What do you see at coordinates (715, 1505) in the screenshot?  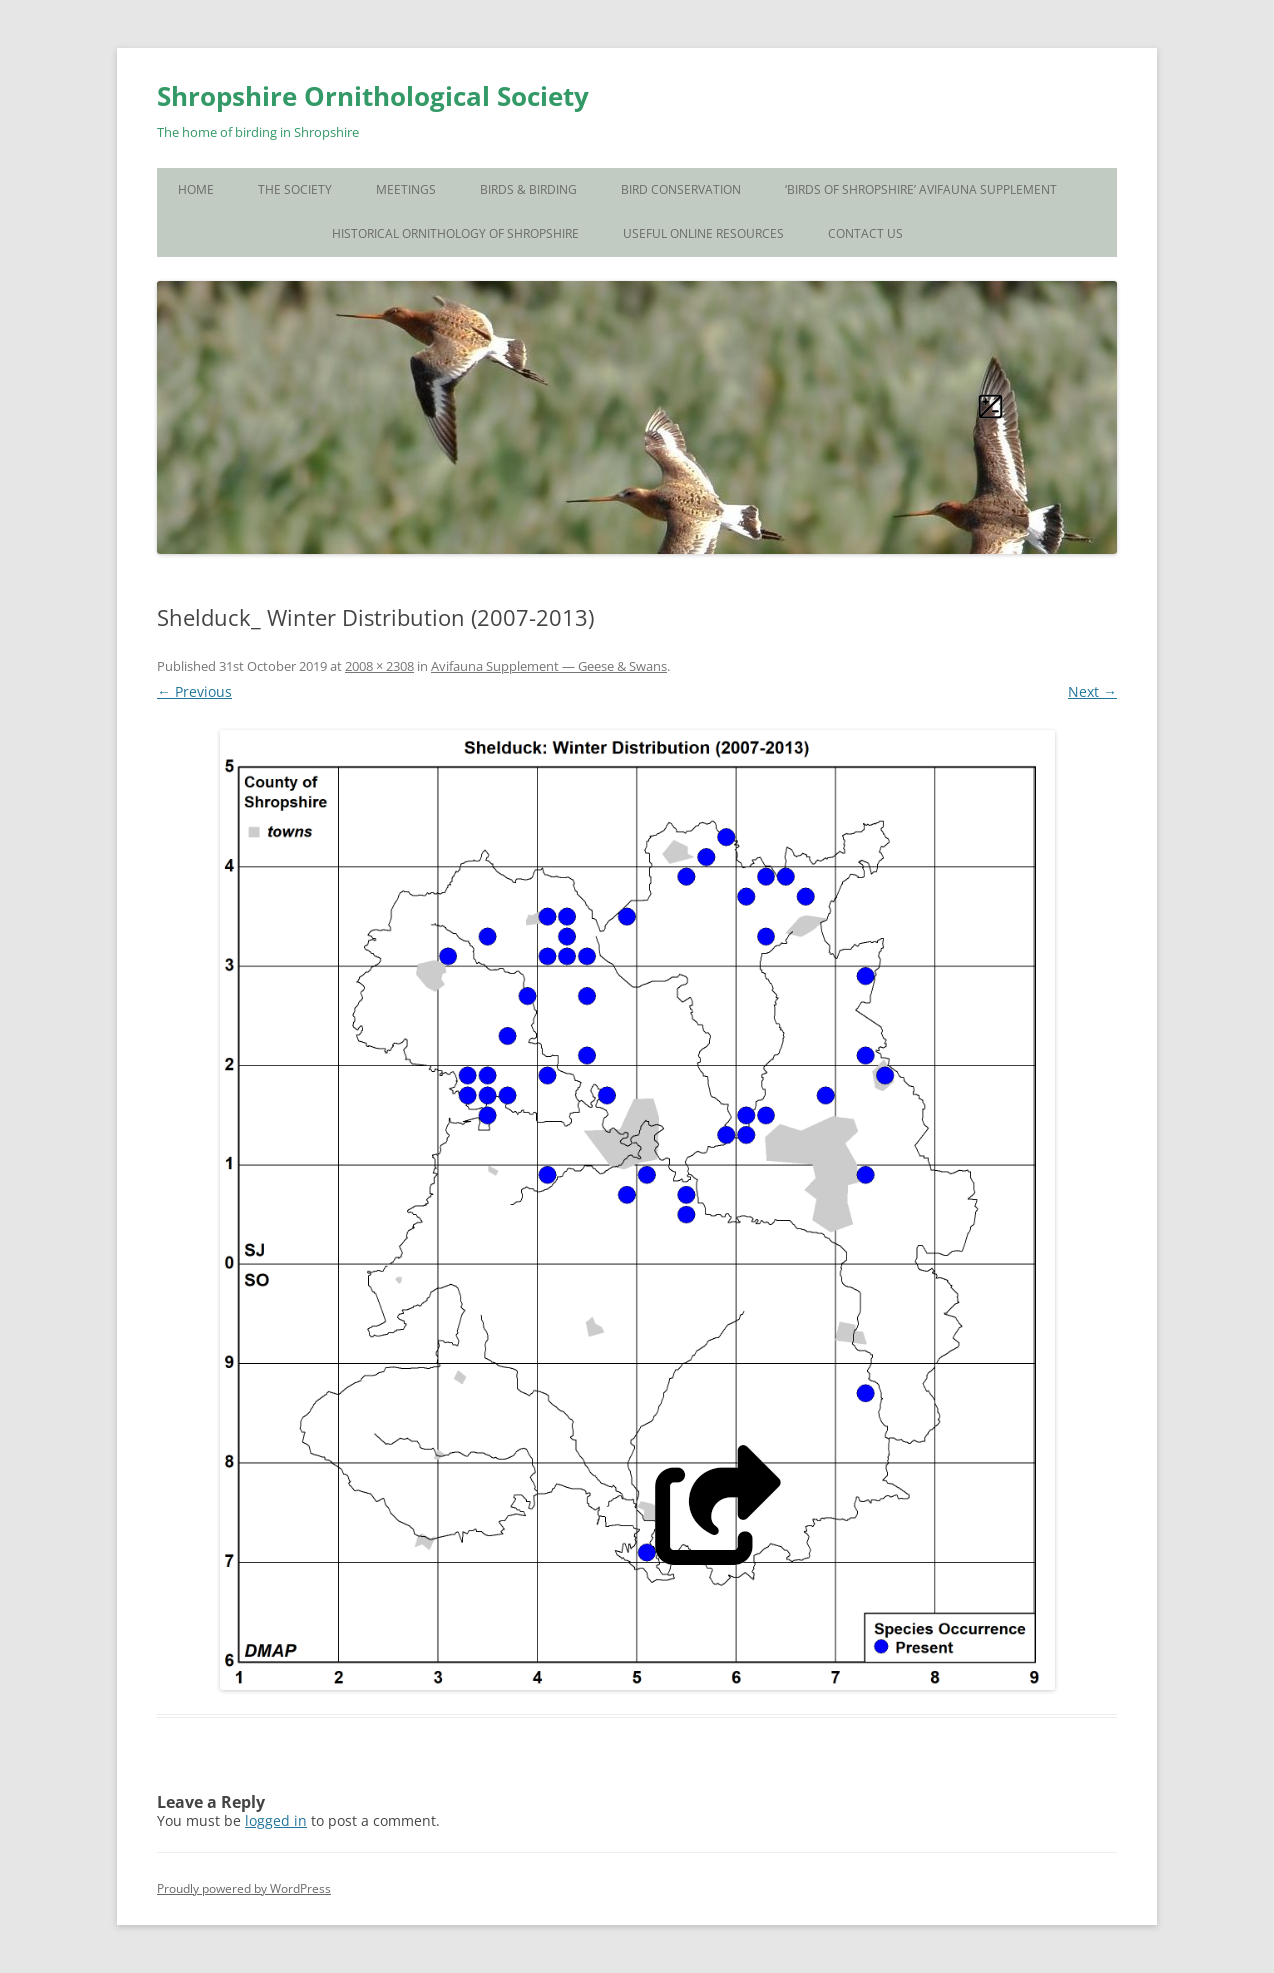 I see `share content to another app or platform` at bounding box center [715, 1505].